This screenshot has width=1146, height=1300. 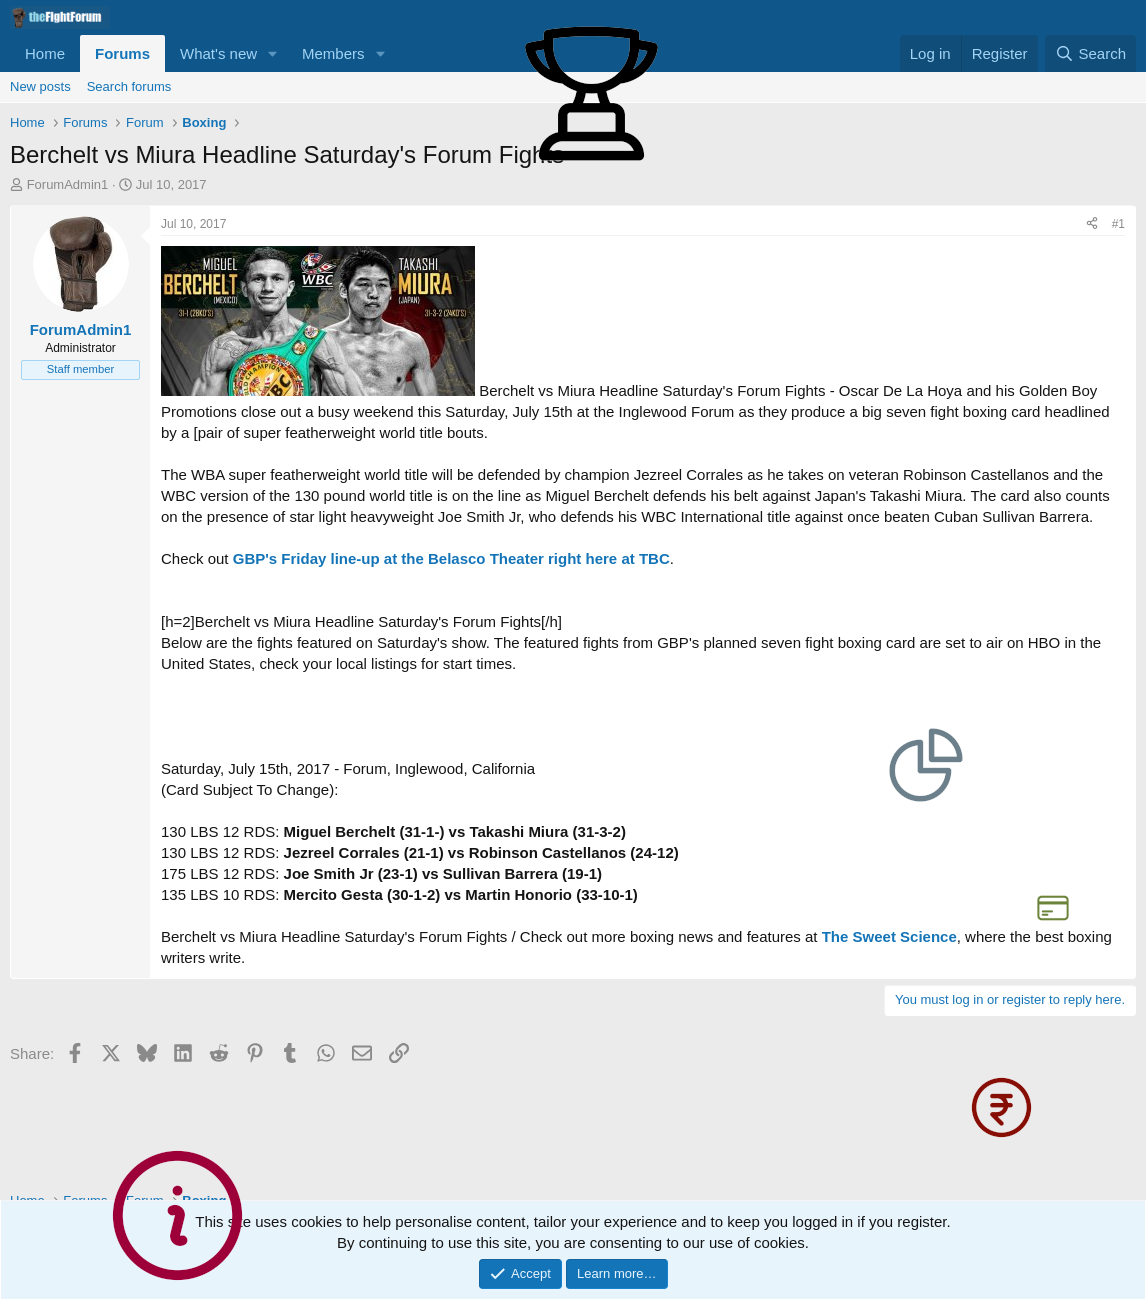 I want to click on view achievements or awards, so click(x=591, y=93).